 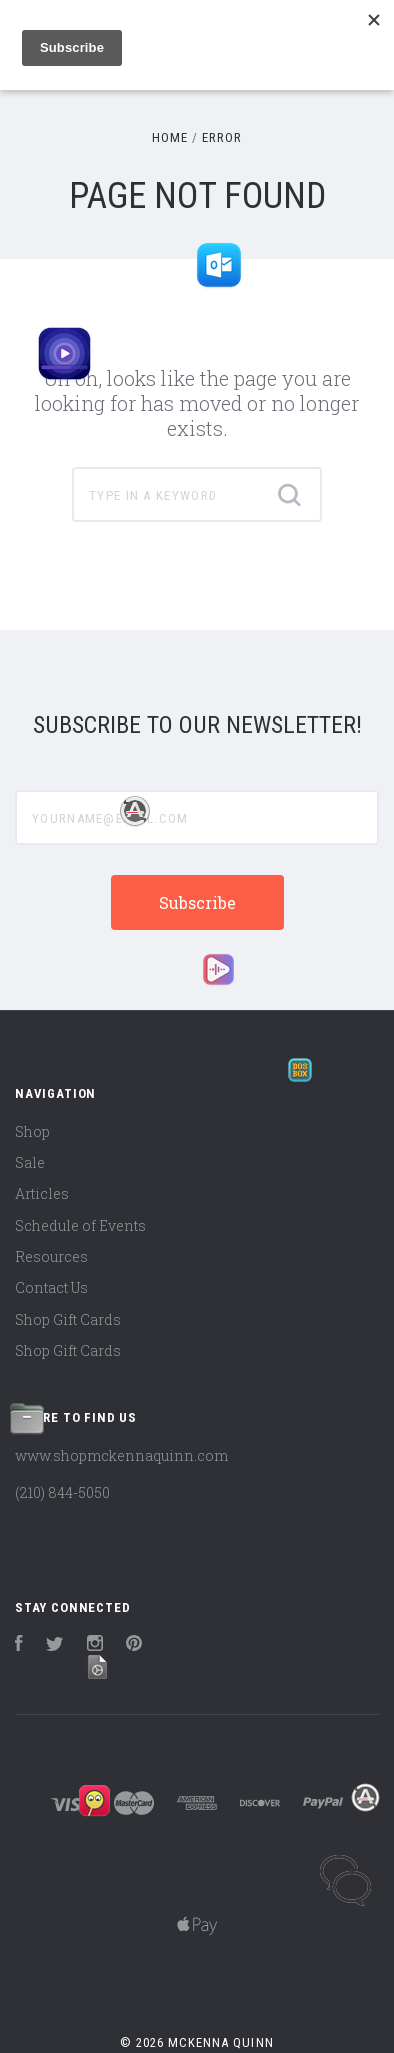 What do you see at coordinates (64, 353) in the screenshot?
I see `open the clip video editing app` at bounding box center [64, 353].